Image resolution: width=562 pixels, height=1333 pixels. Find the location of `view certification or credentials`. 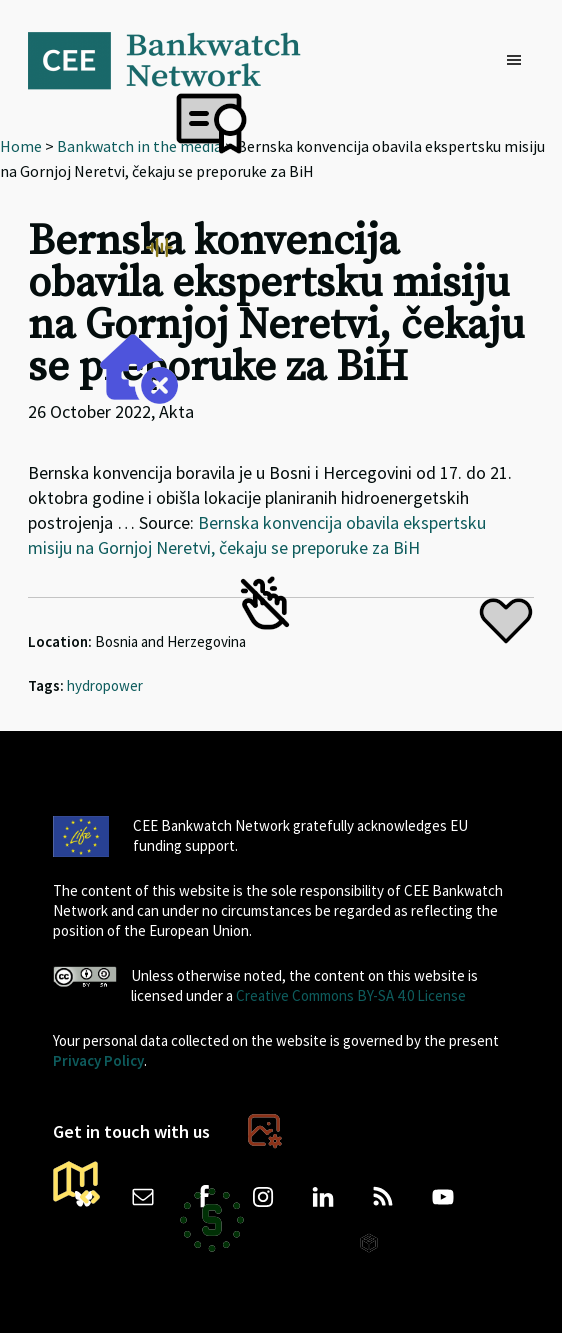

view certification or credentials is located at coordinates (209, 121).